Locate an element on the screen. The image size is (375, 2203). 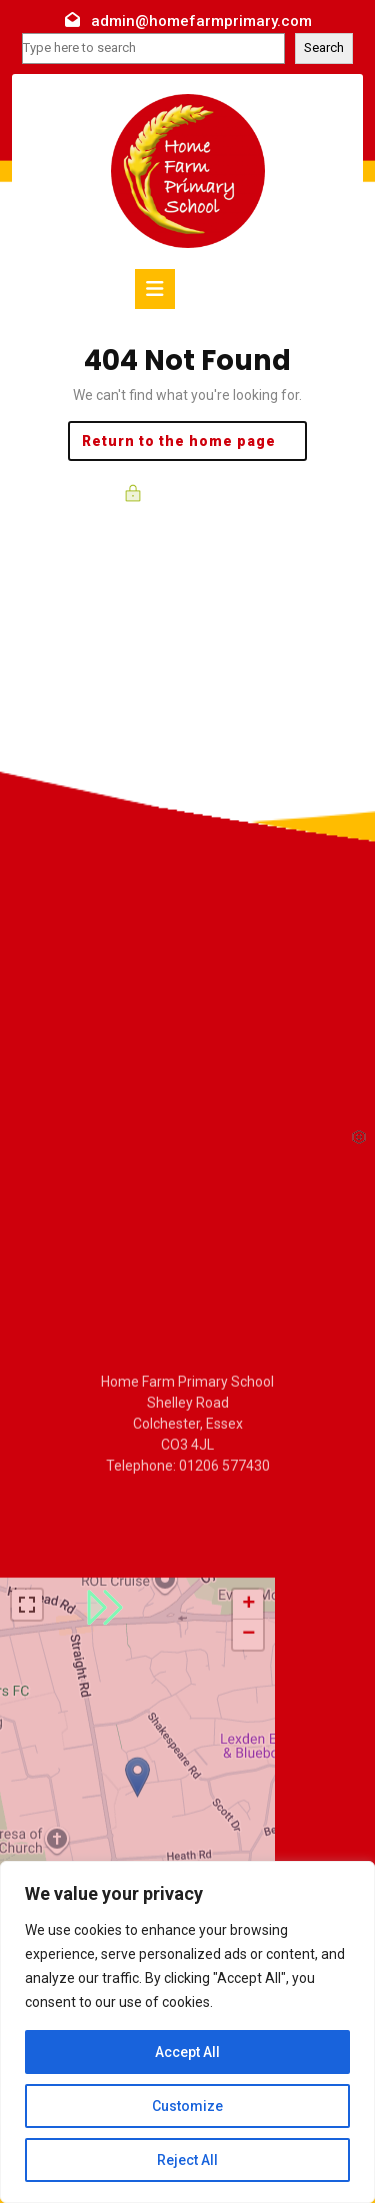
access settings or configuration options is located at coordinates (359, 1137).